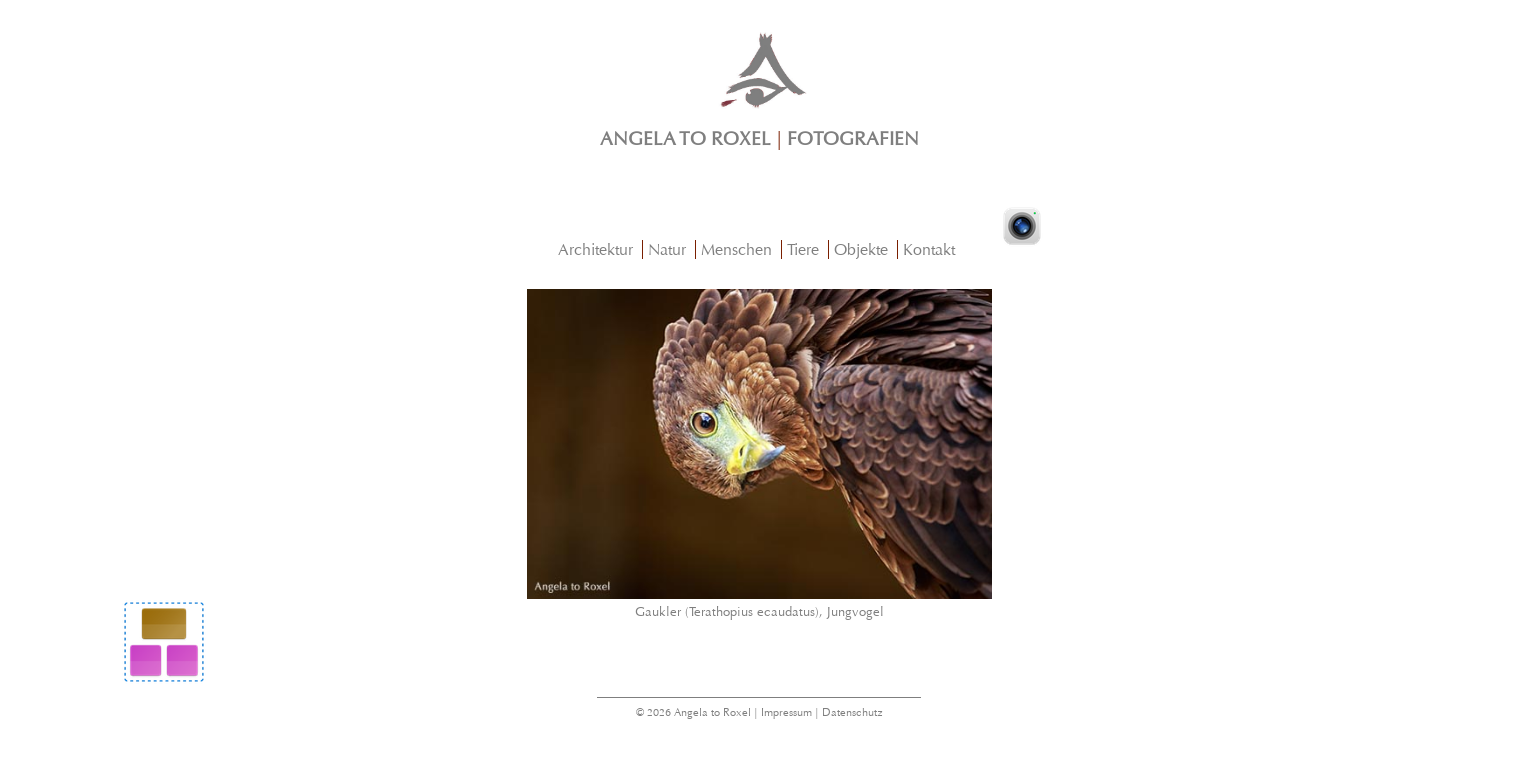  Describe the element at coordinates (1022, 226) in the screenshot. I see `access webcam settings` at that location.